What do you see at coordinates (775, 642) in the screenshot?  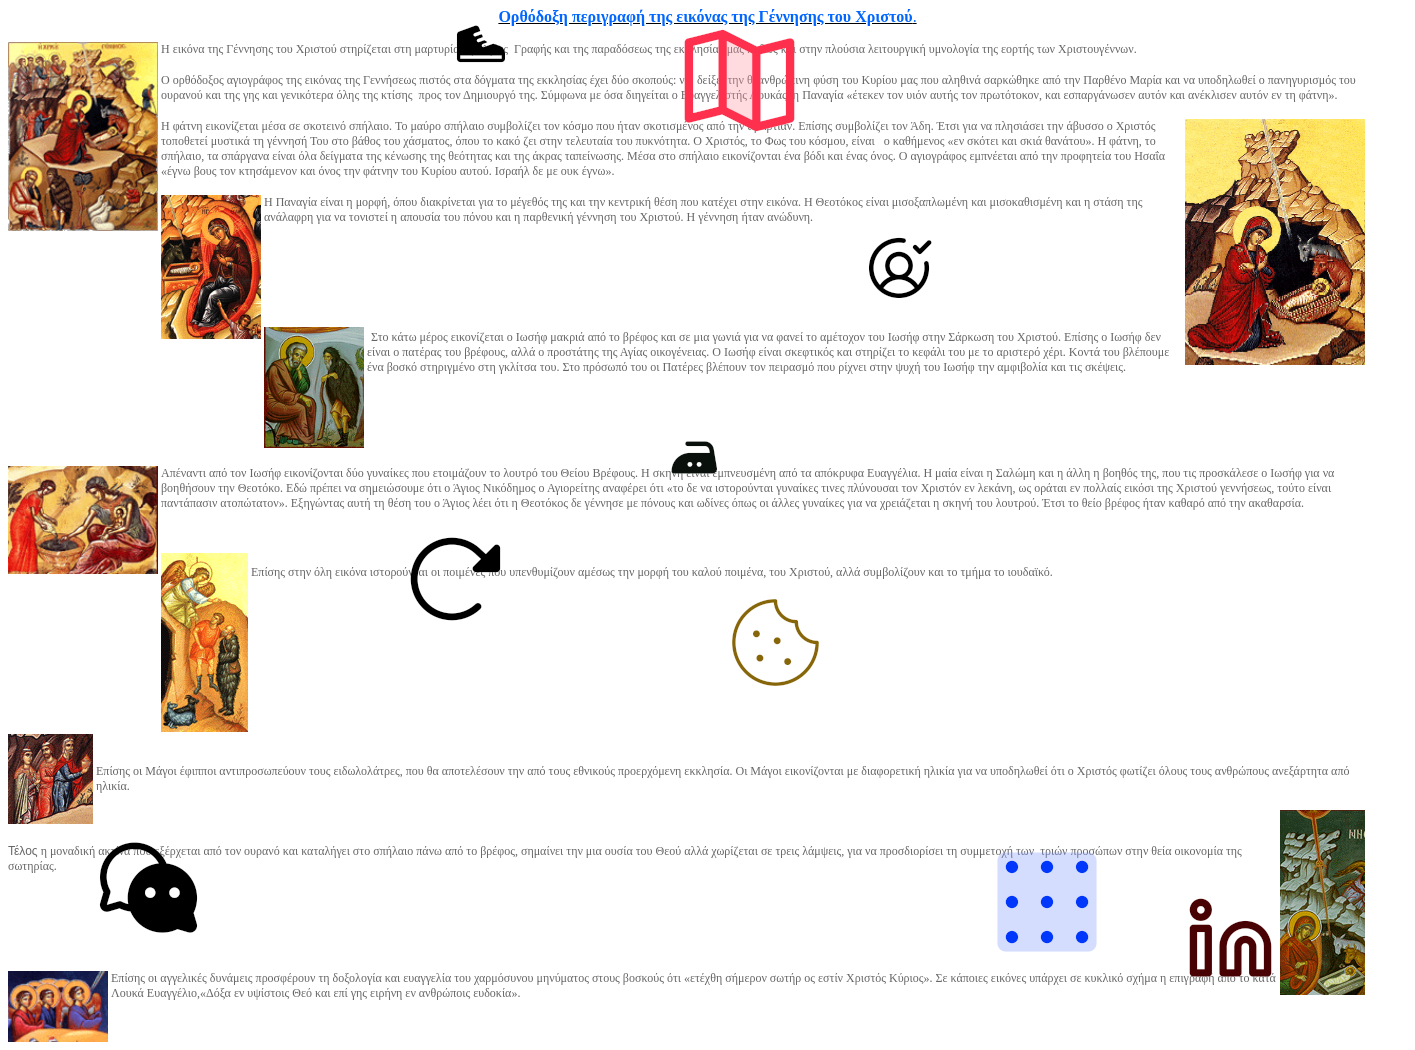 I see `manage cookie preferences and privacy settings` at bounding box center [775, 642].